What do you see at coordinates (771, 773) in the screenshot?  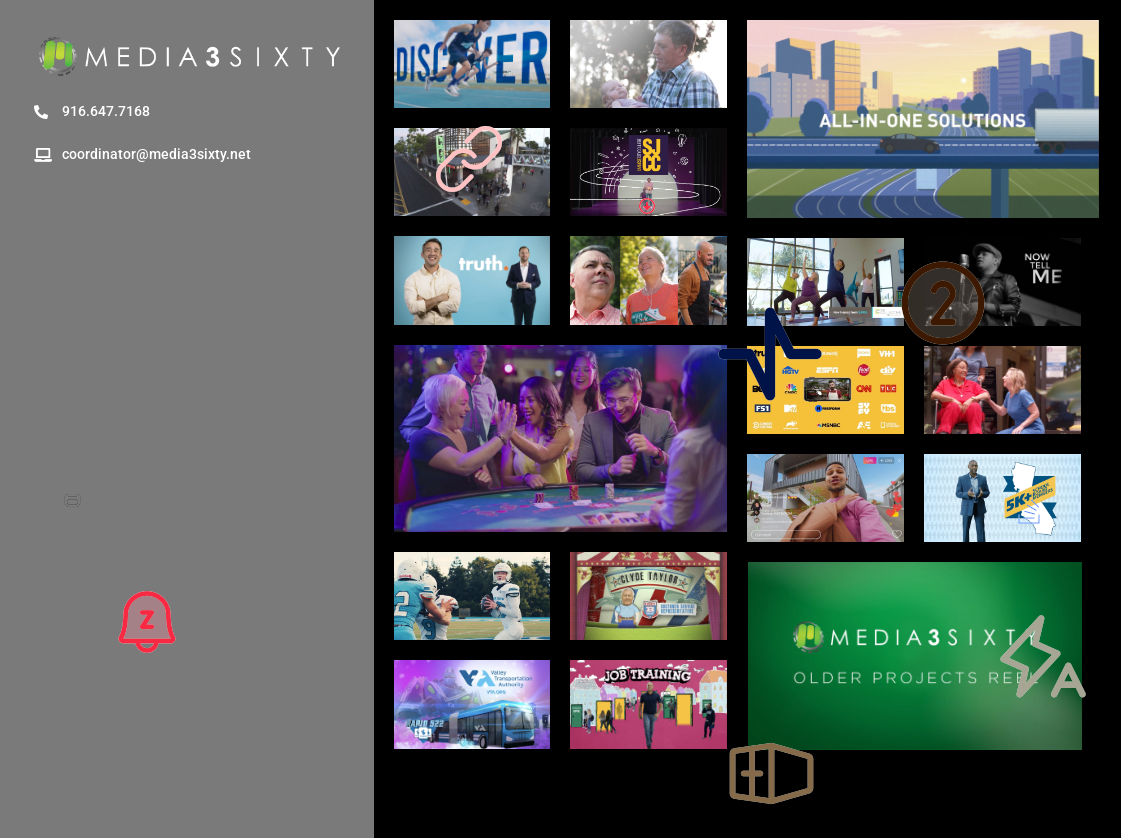 I see `view shipping or freight details` at bounding box center [771, 773].